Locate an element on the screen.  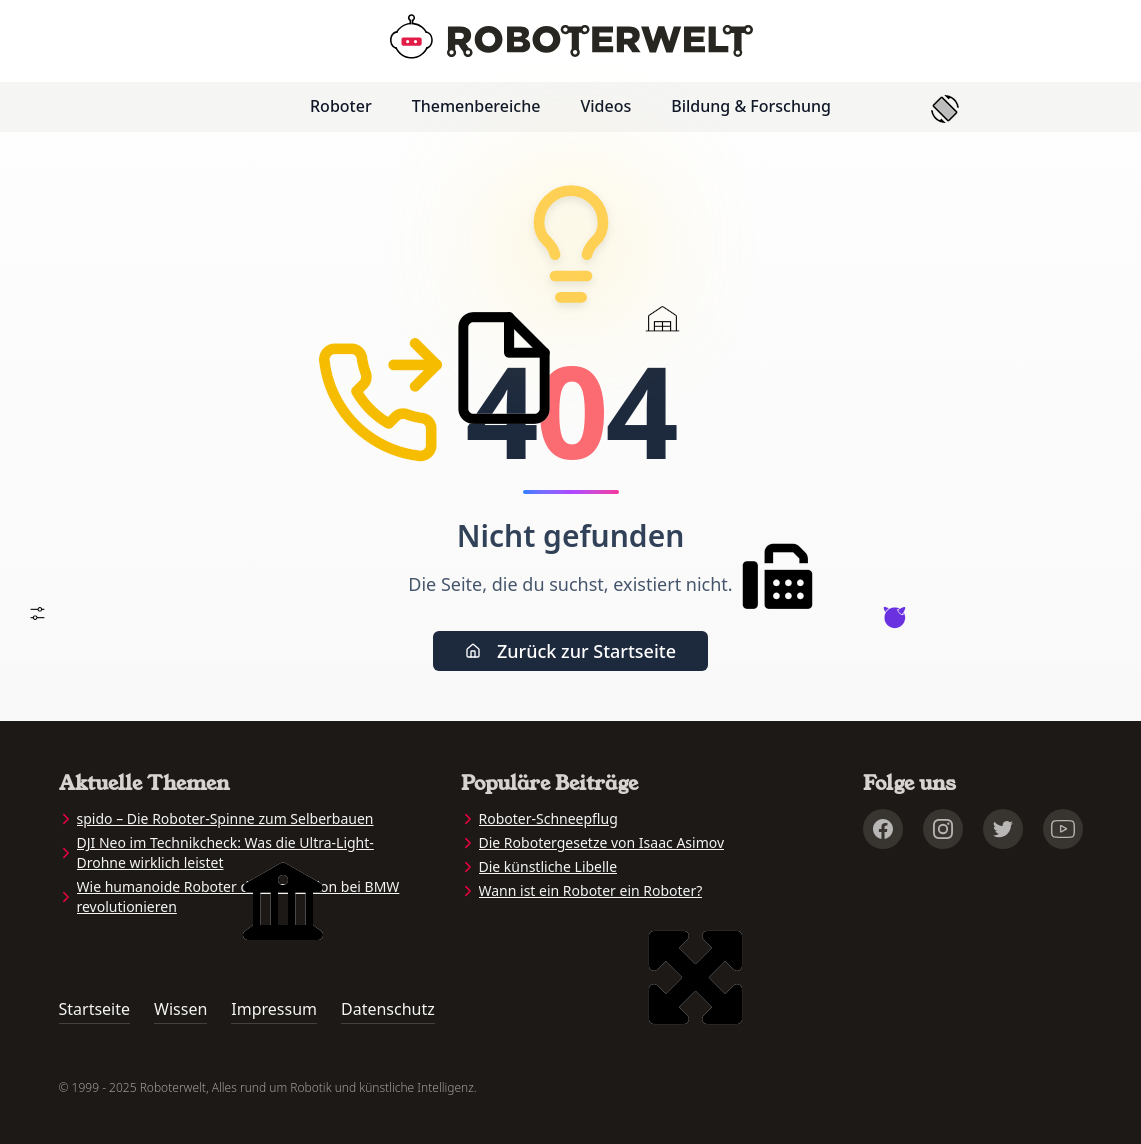
access garage or parking controls is located at coordinates (662, 320).